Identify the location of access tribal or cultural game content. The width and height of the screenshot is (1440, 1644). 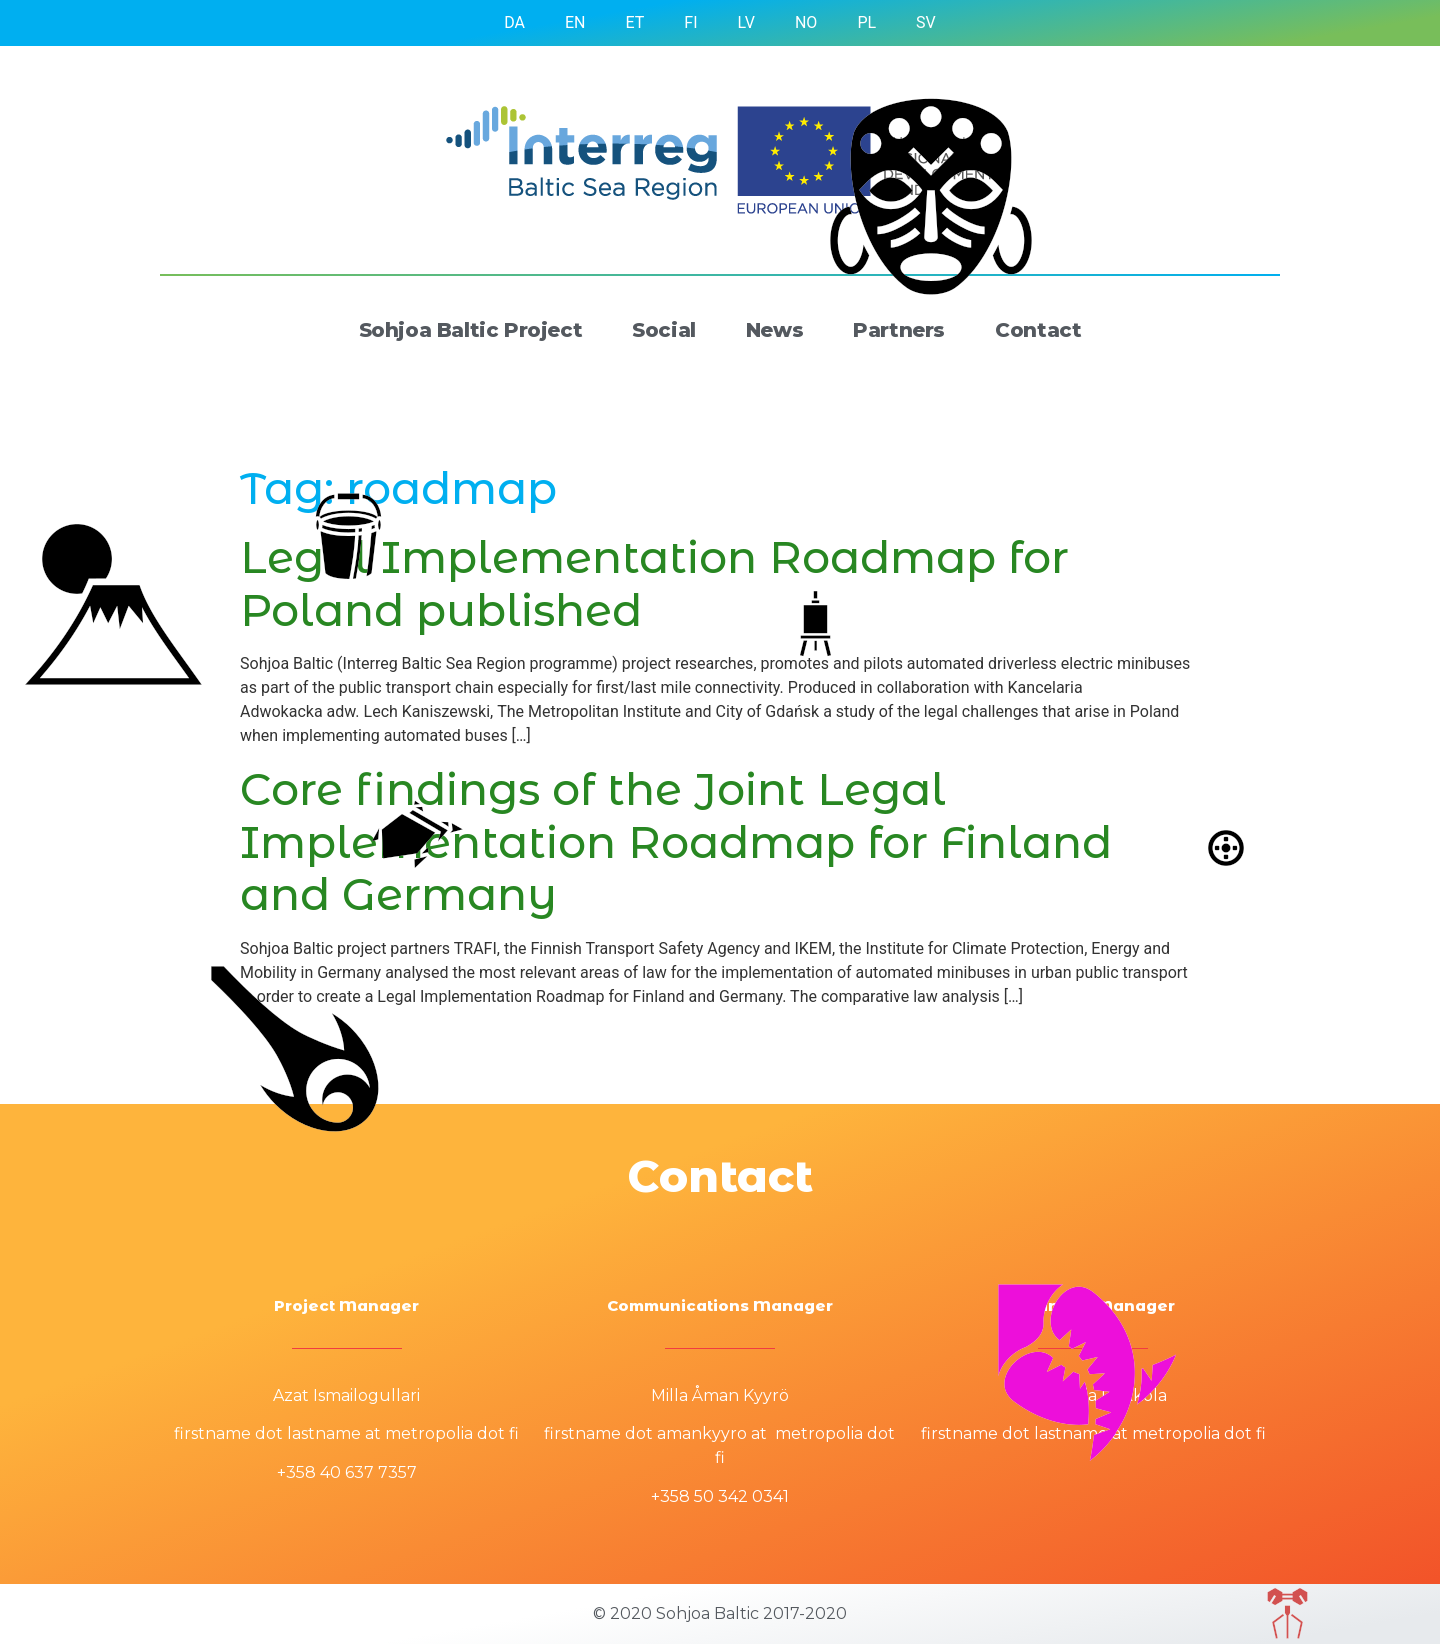
(931, 197).